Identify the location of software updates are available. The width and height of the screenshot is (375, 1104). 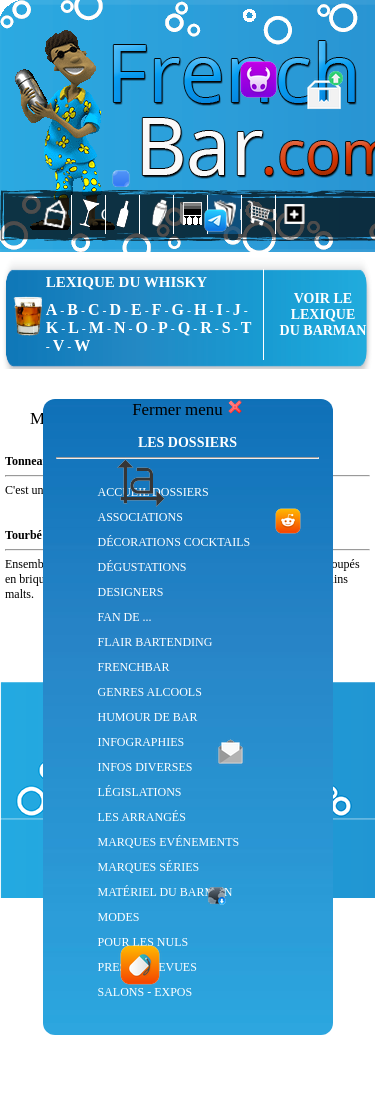
(324, 90).